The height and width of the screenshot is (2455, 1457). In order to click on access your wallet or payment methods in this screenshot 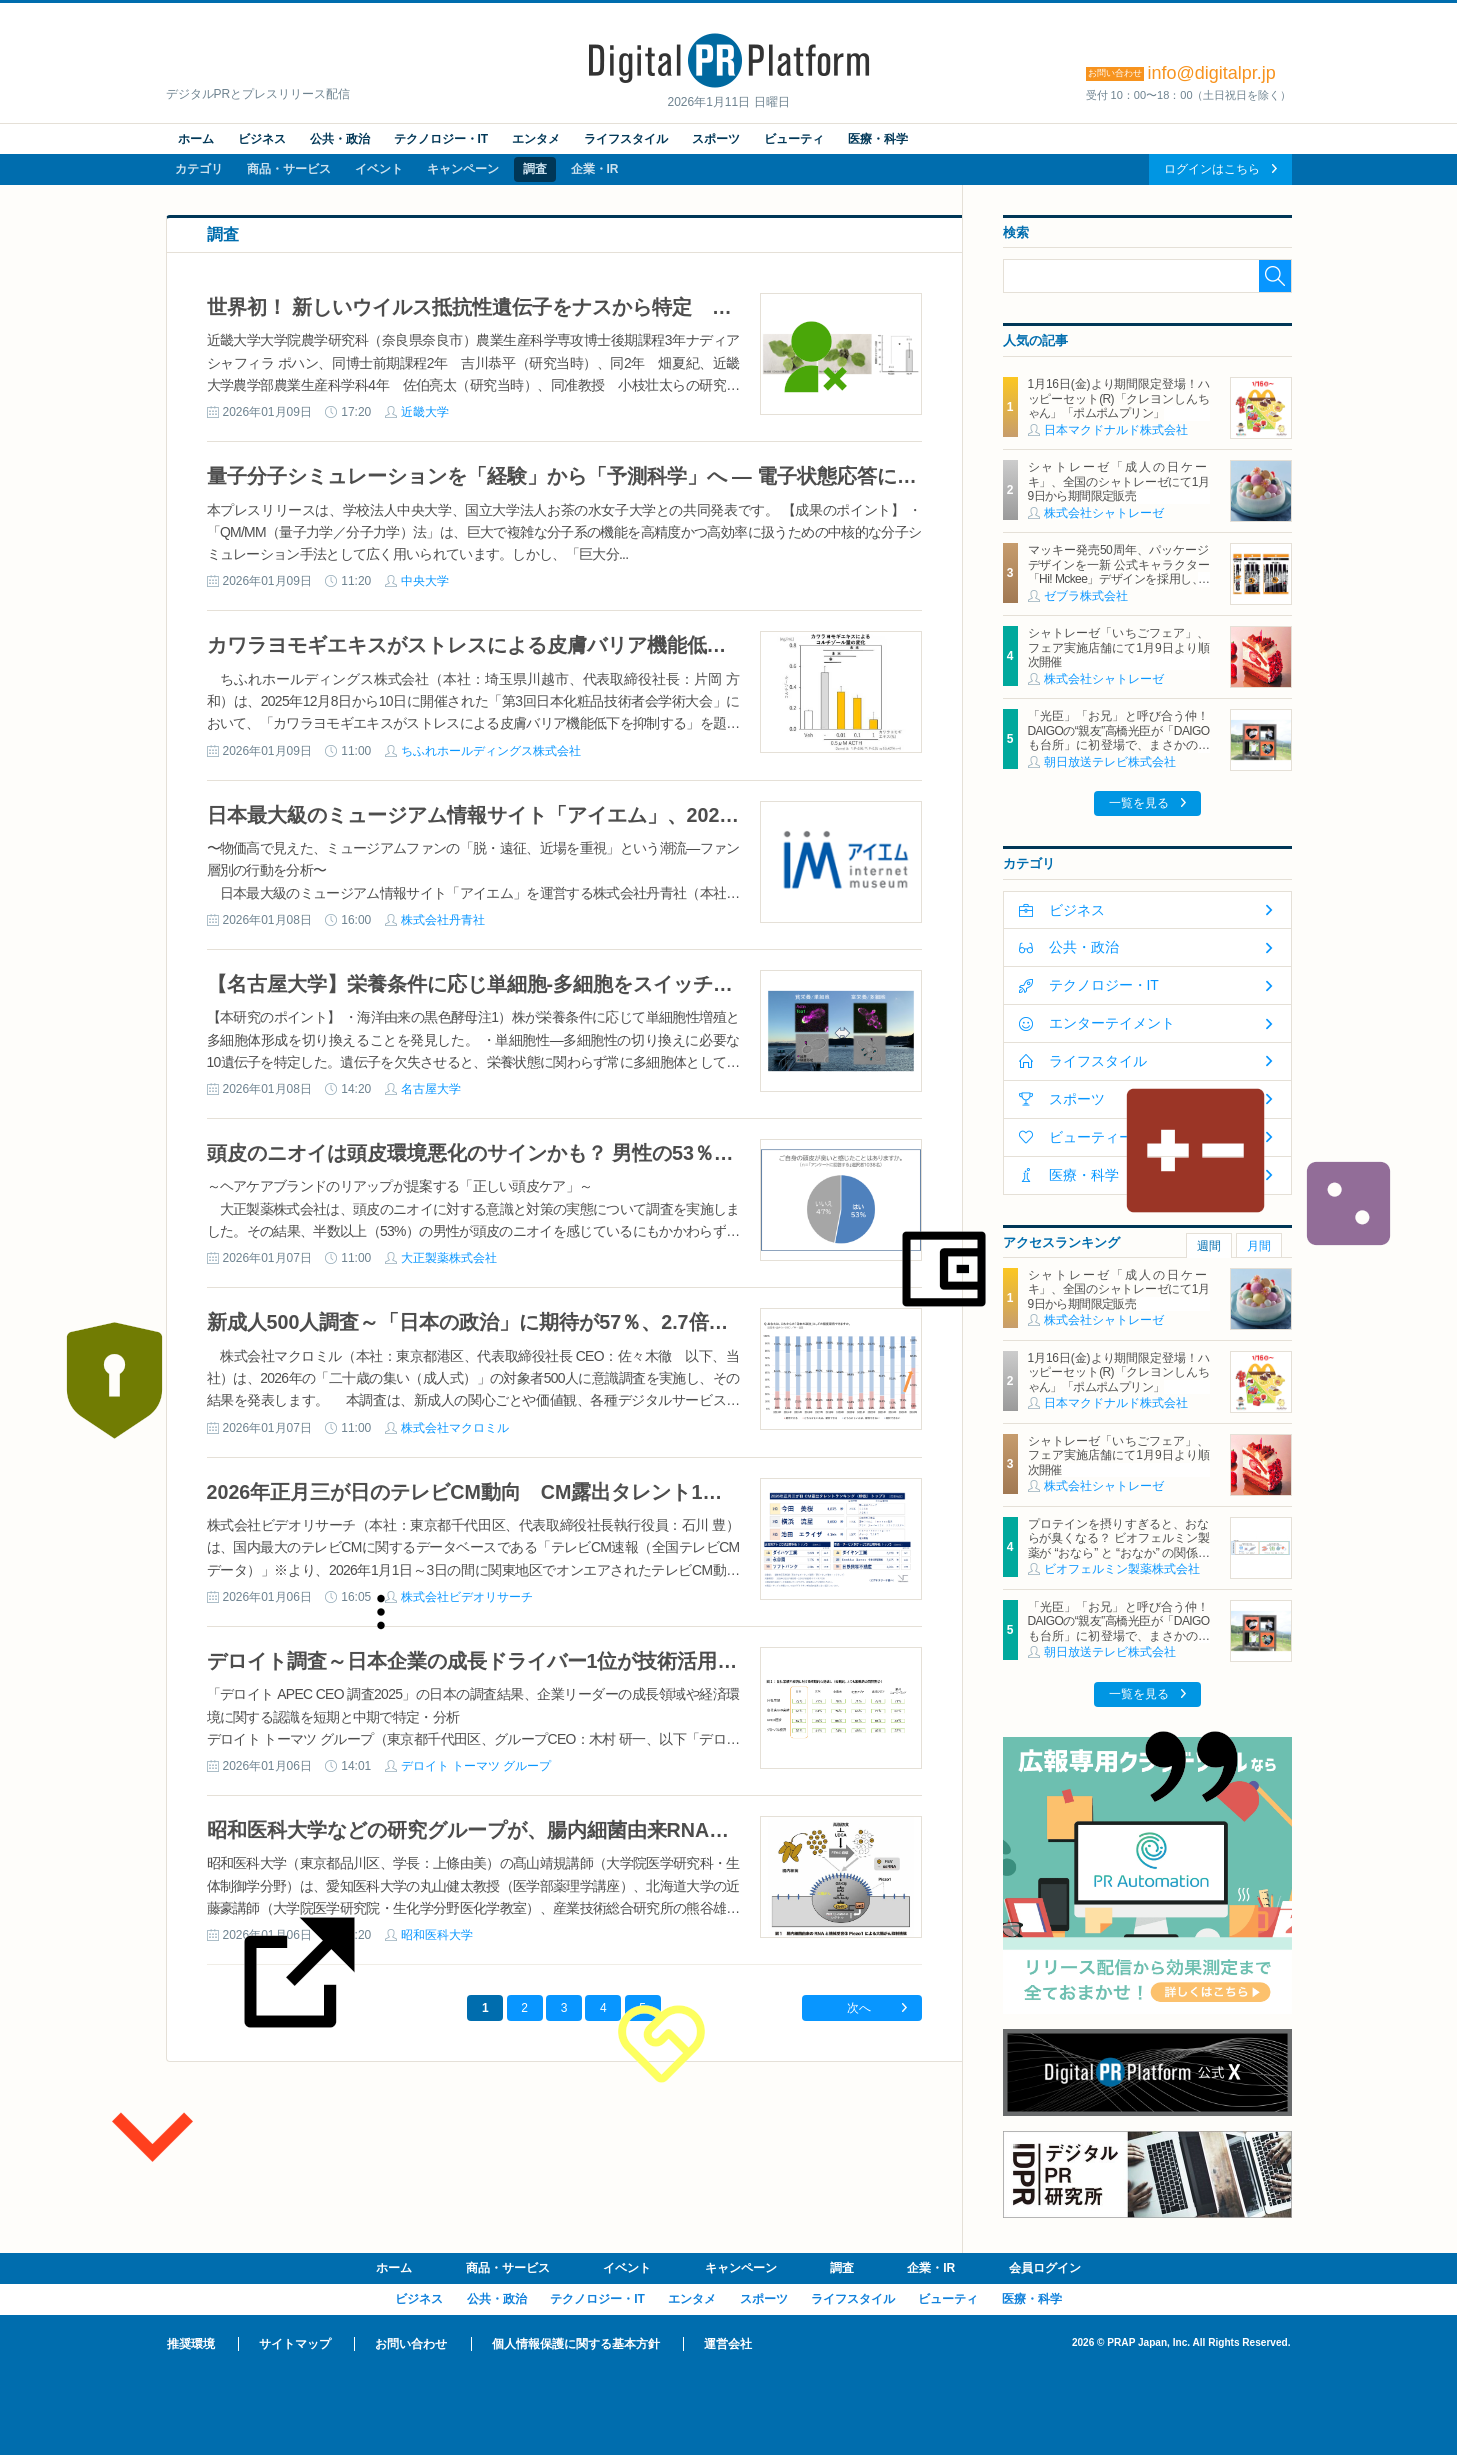, I will do `click(944, 1269)`.